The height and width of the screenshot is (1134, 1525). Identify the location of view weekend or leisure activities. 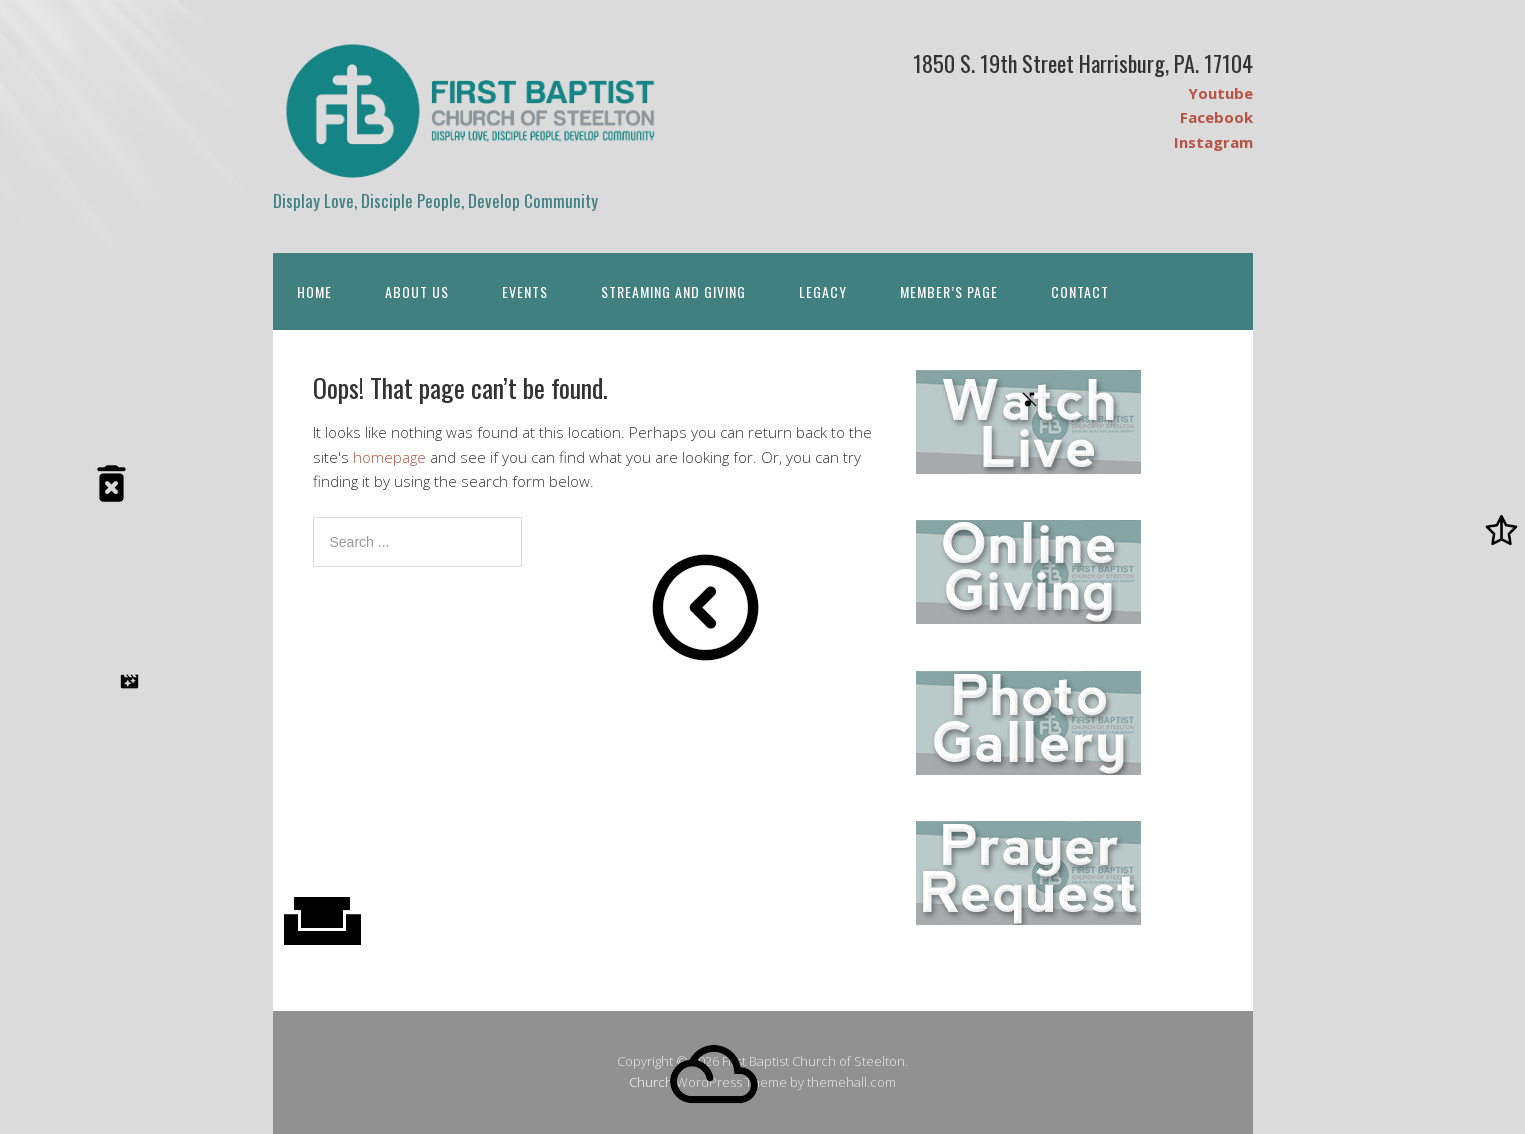
(322, 921).